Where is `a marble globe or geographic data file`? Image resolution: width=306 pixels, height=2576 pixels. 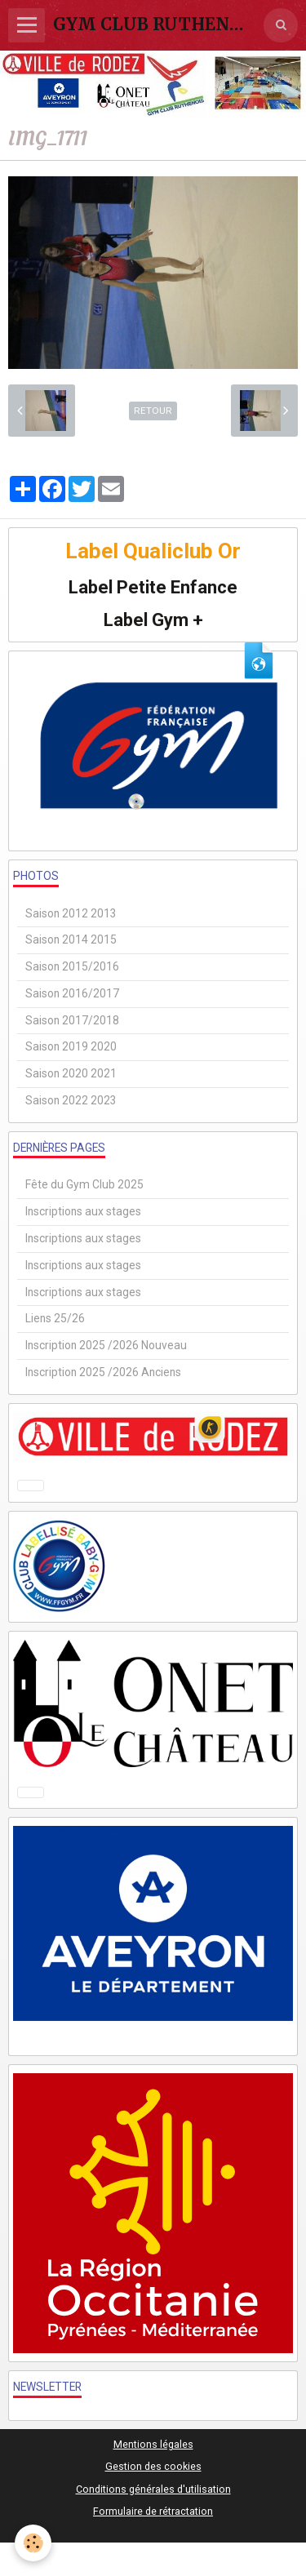 a marble globe or geographic data file is located at coordinates (259, 661).